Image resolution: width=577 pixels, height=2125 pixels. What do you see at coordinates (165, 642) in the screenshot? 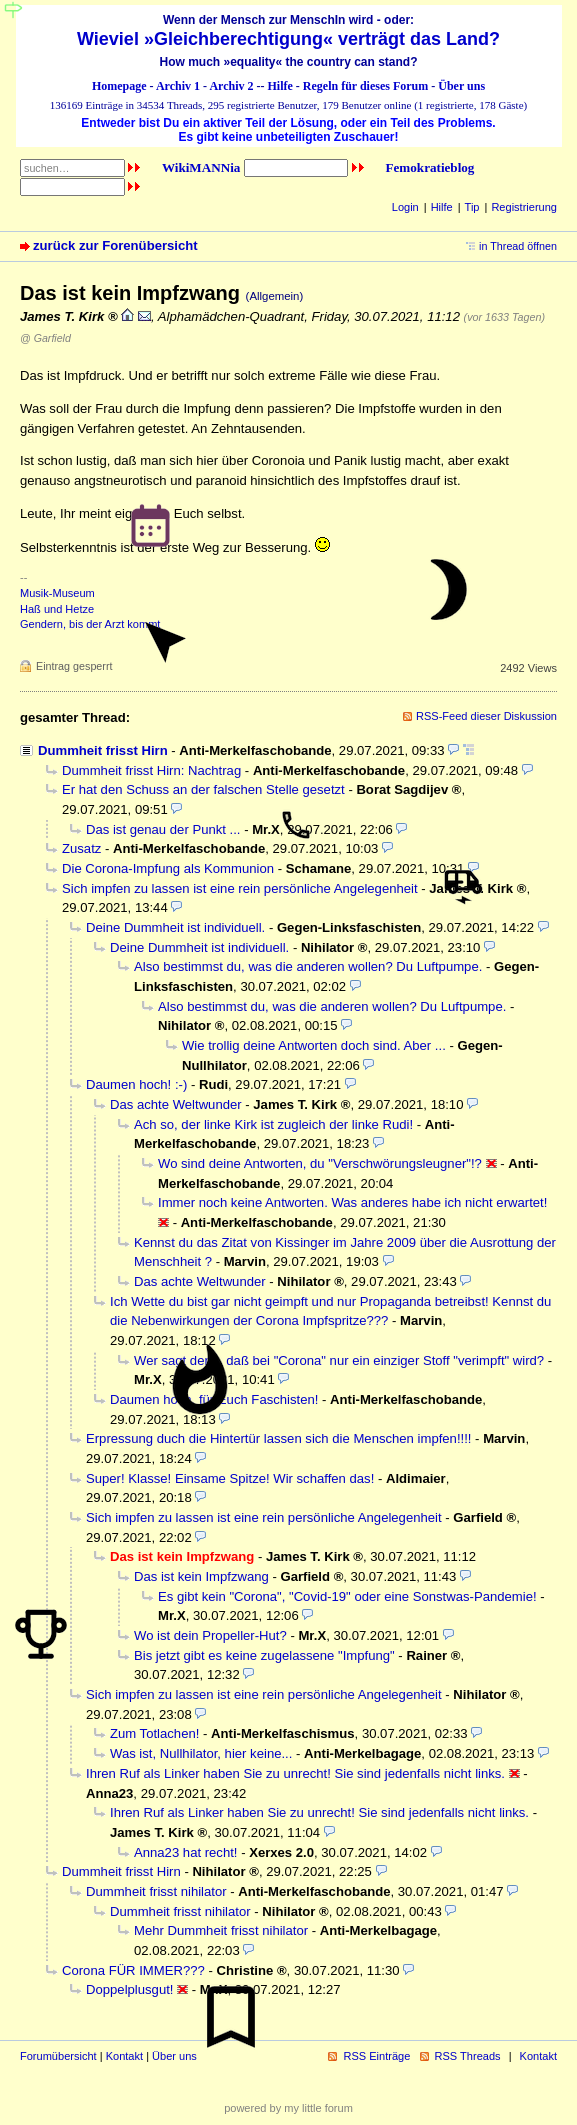
I see `show current location on map` at bounding box center [165, 642].